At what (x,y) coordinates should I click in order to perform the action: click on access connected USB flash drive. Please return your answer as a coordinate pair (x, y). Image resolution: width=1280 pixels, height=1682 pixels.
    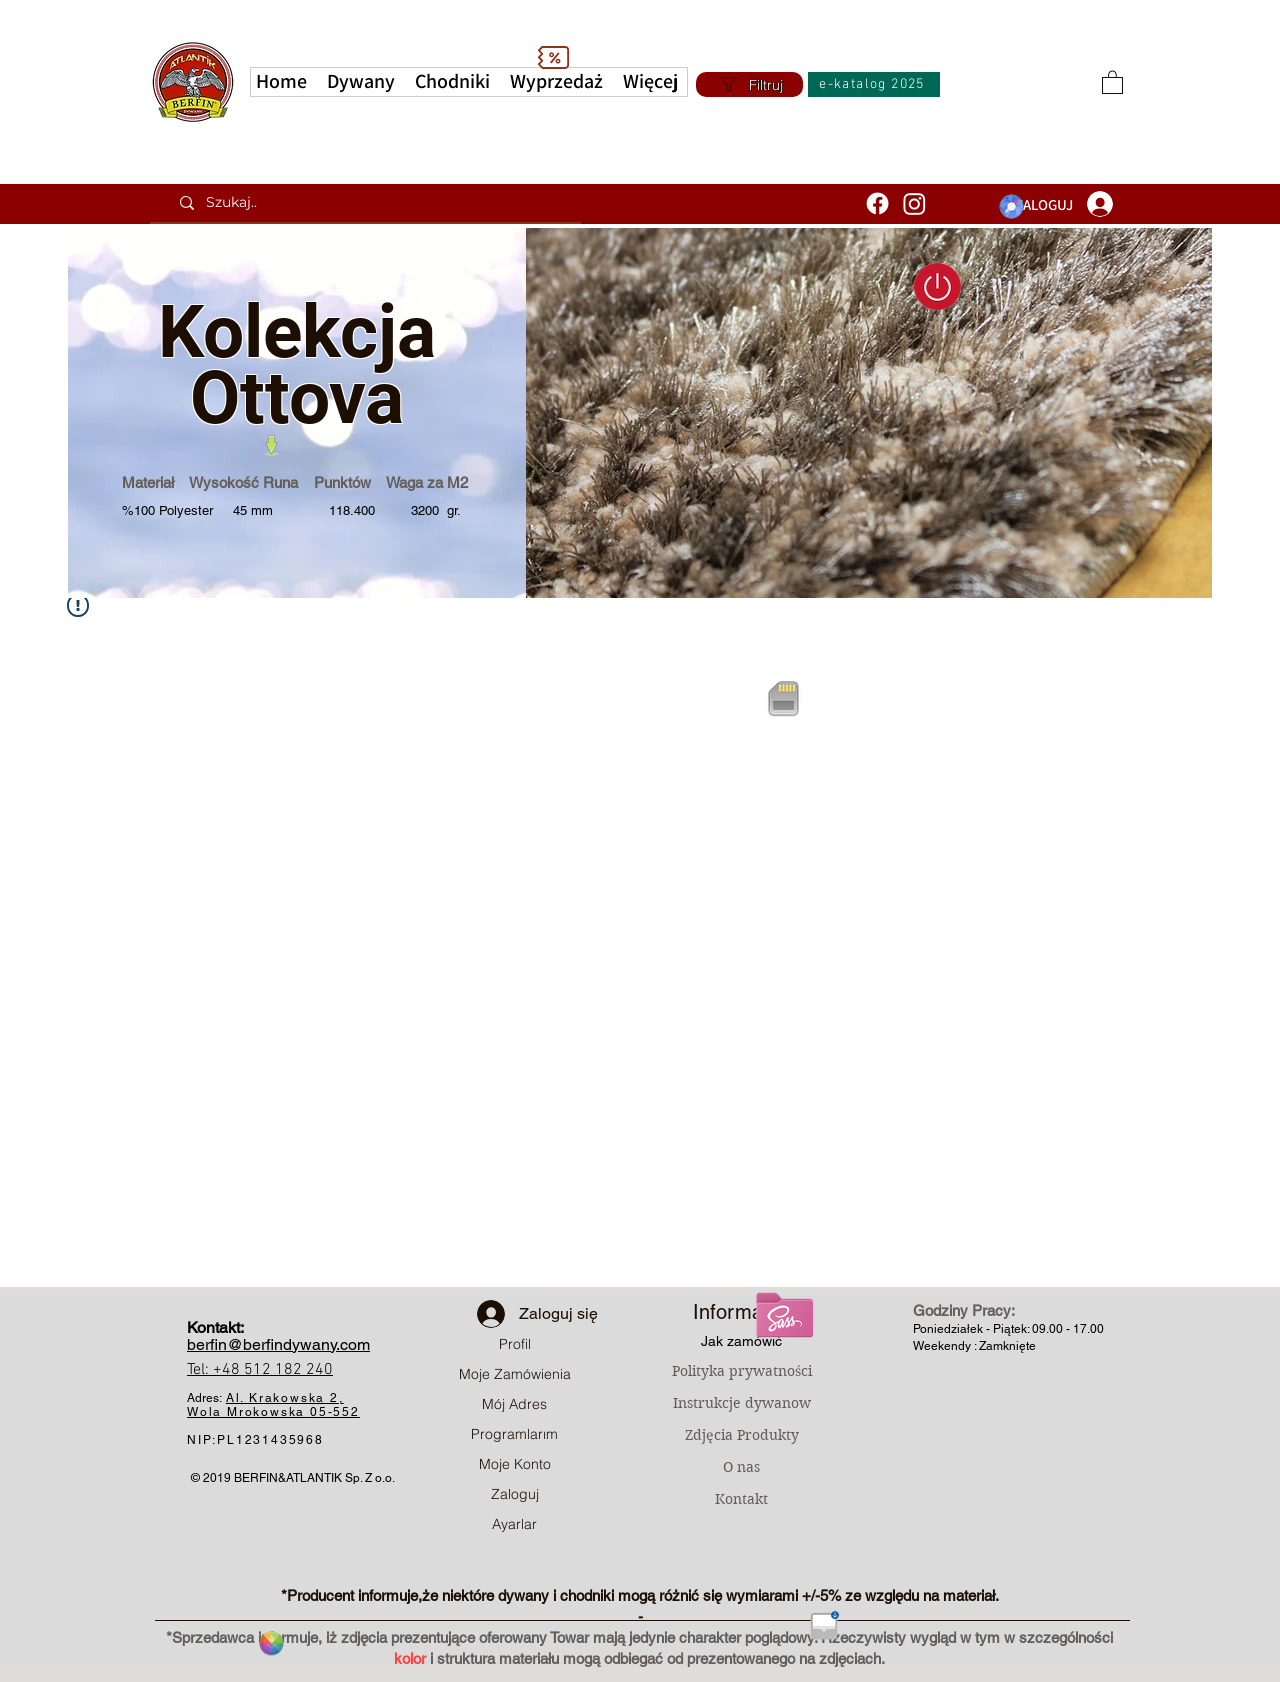
    Looking at the image, I should click on (783, 698).